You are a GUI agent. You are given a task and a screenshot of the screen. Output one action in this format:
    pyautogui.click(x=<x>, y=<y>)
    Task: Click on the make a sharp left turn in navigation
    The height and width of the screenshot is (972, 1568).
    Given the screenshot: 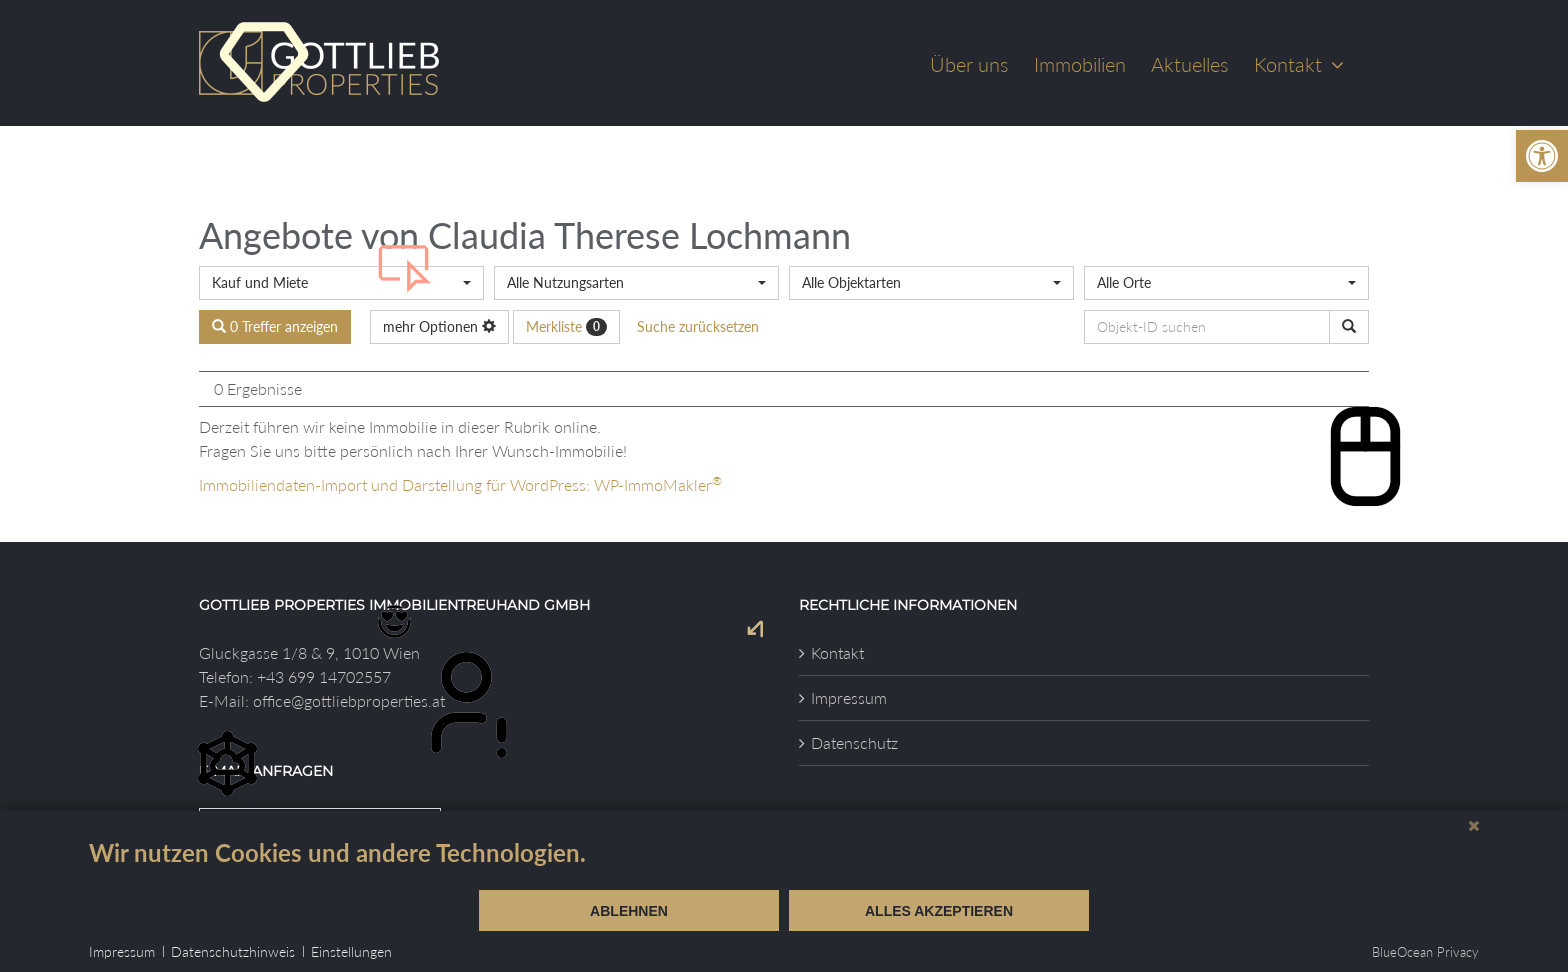 What is the action you would take?
    pyautogui.click(x=756, y=629)
    